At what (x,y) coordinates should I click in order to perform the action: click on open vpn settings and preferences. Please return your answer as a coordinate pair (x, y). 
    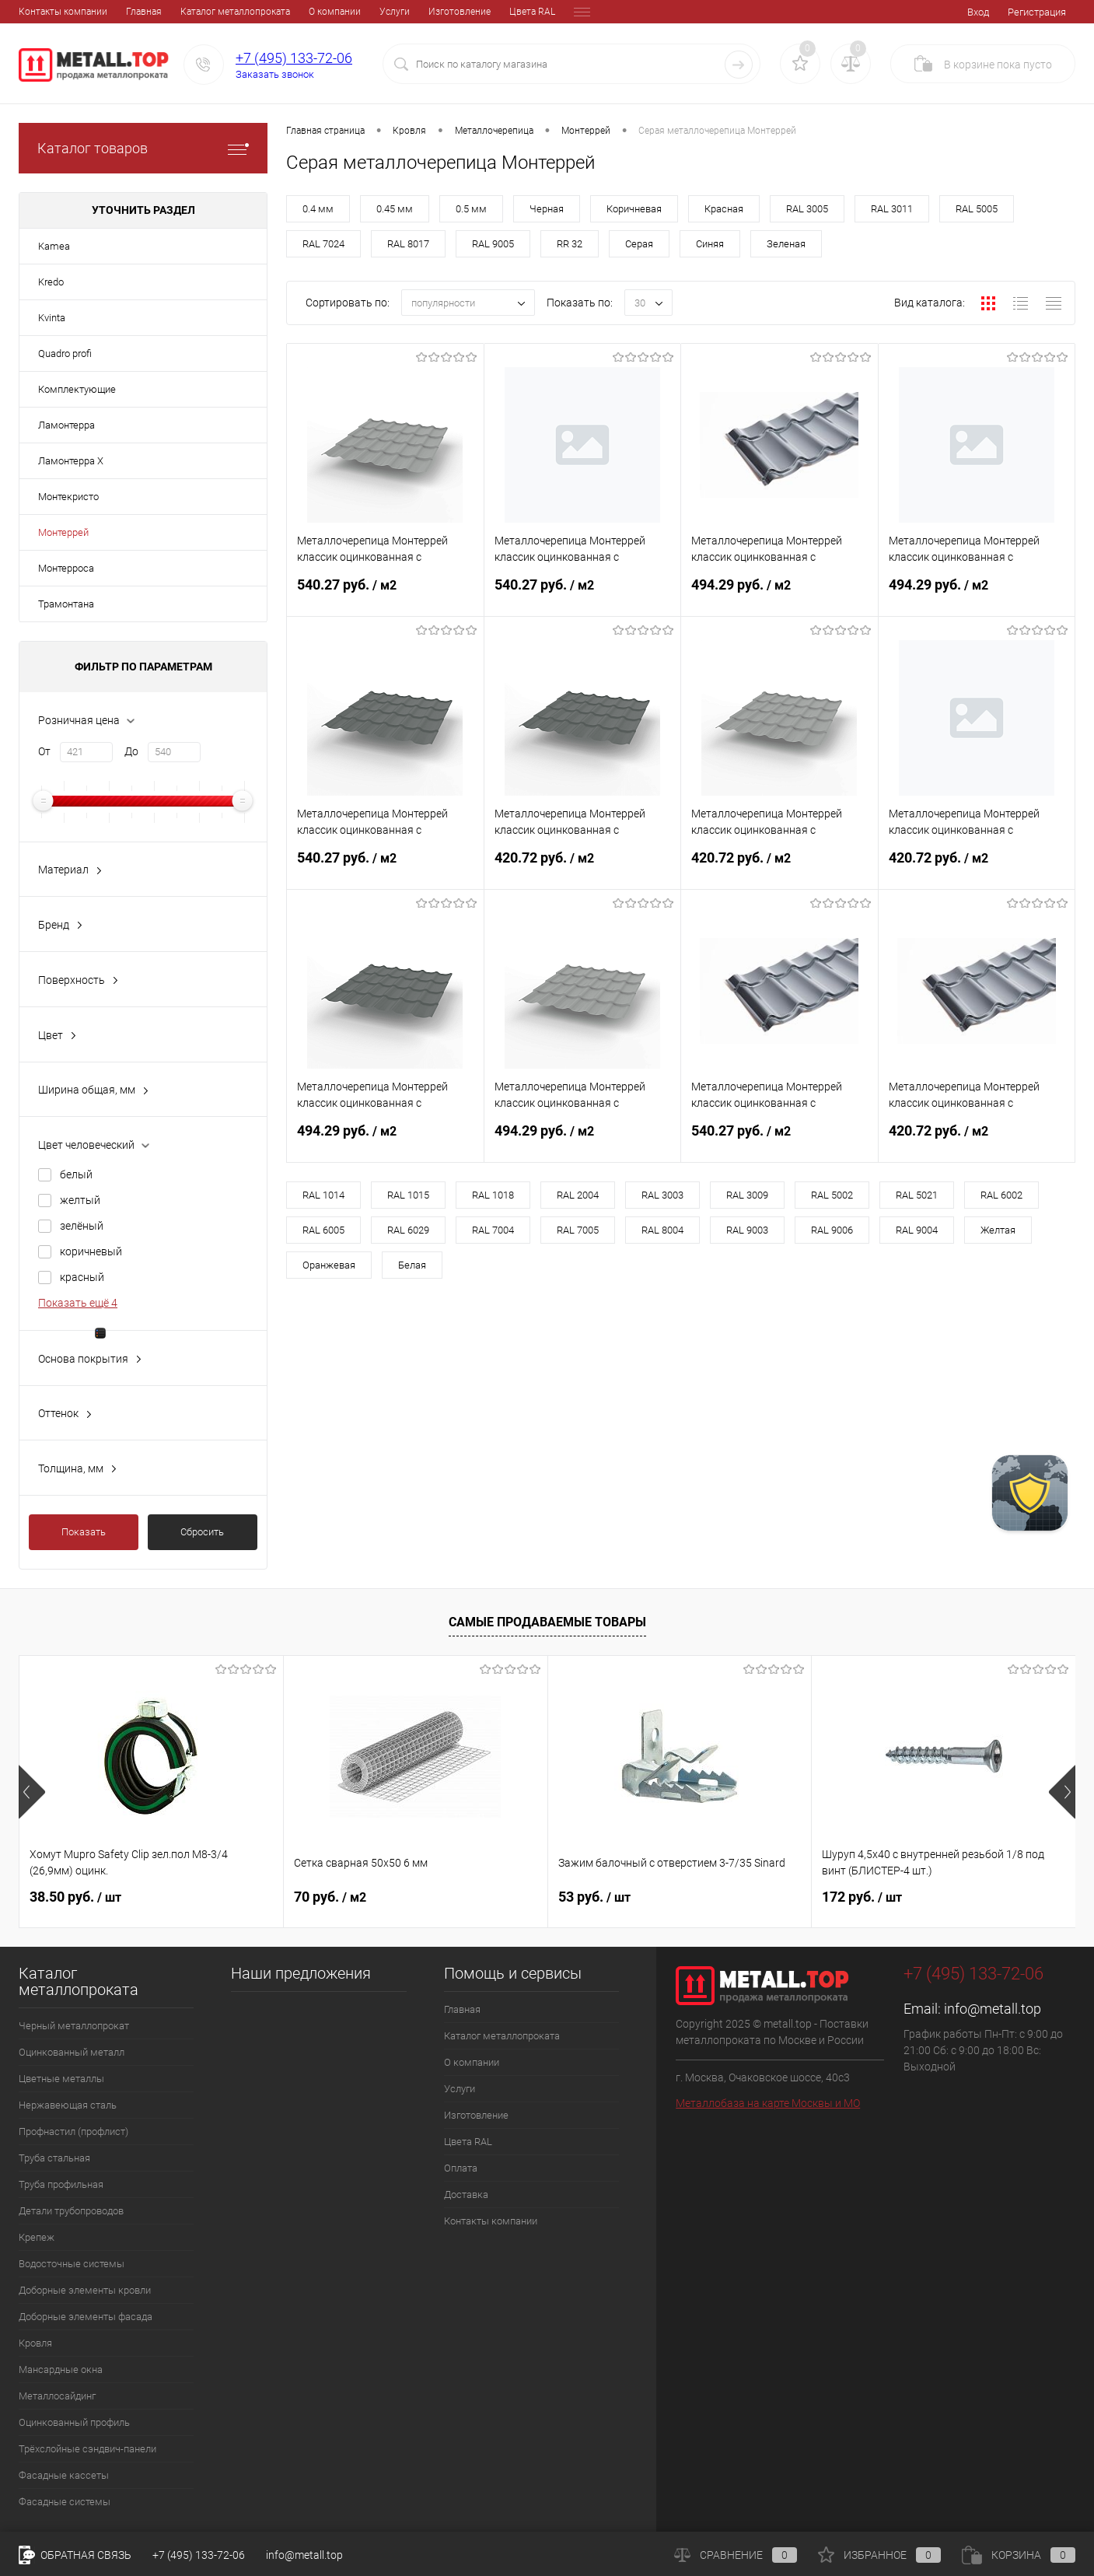
    Looking at the image, I should click on (1029, 1493).